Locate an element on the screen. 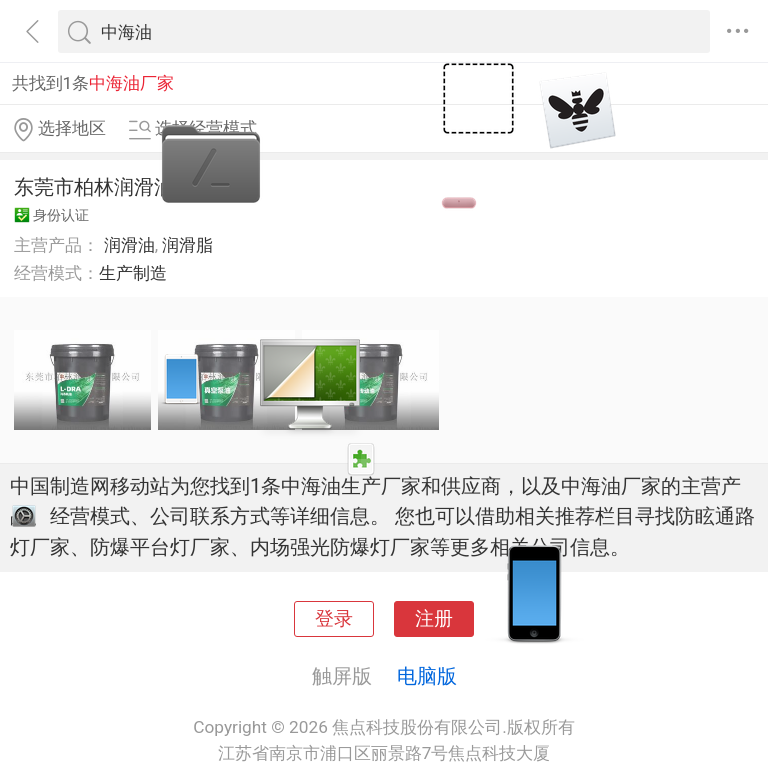 The image size is (768, 782). connect to a bluetooth speaker is located at coordinates (459, 203).